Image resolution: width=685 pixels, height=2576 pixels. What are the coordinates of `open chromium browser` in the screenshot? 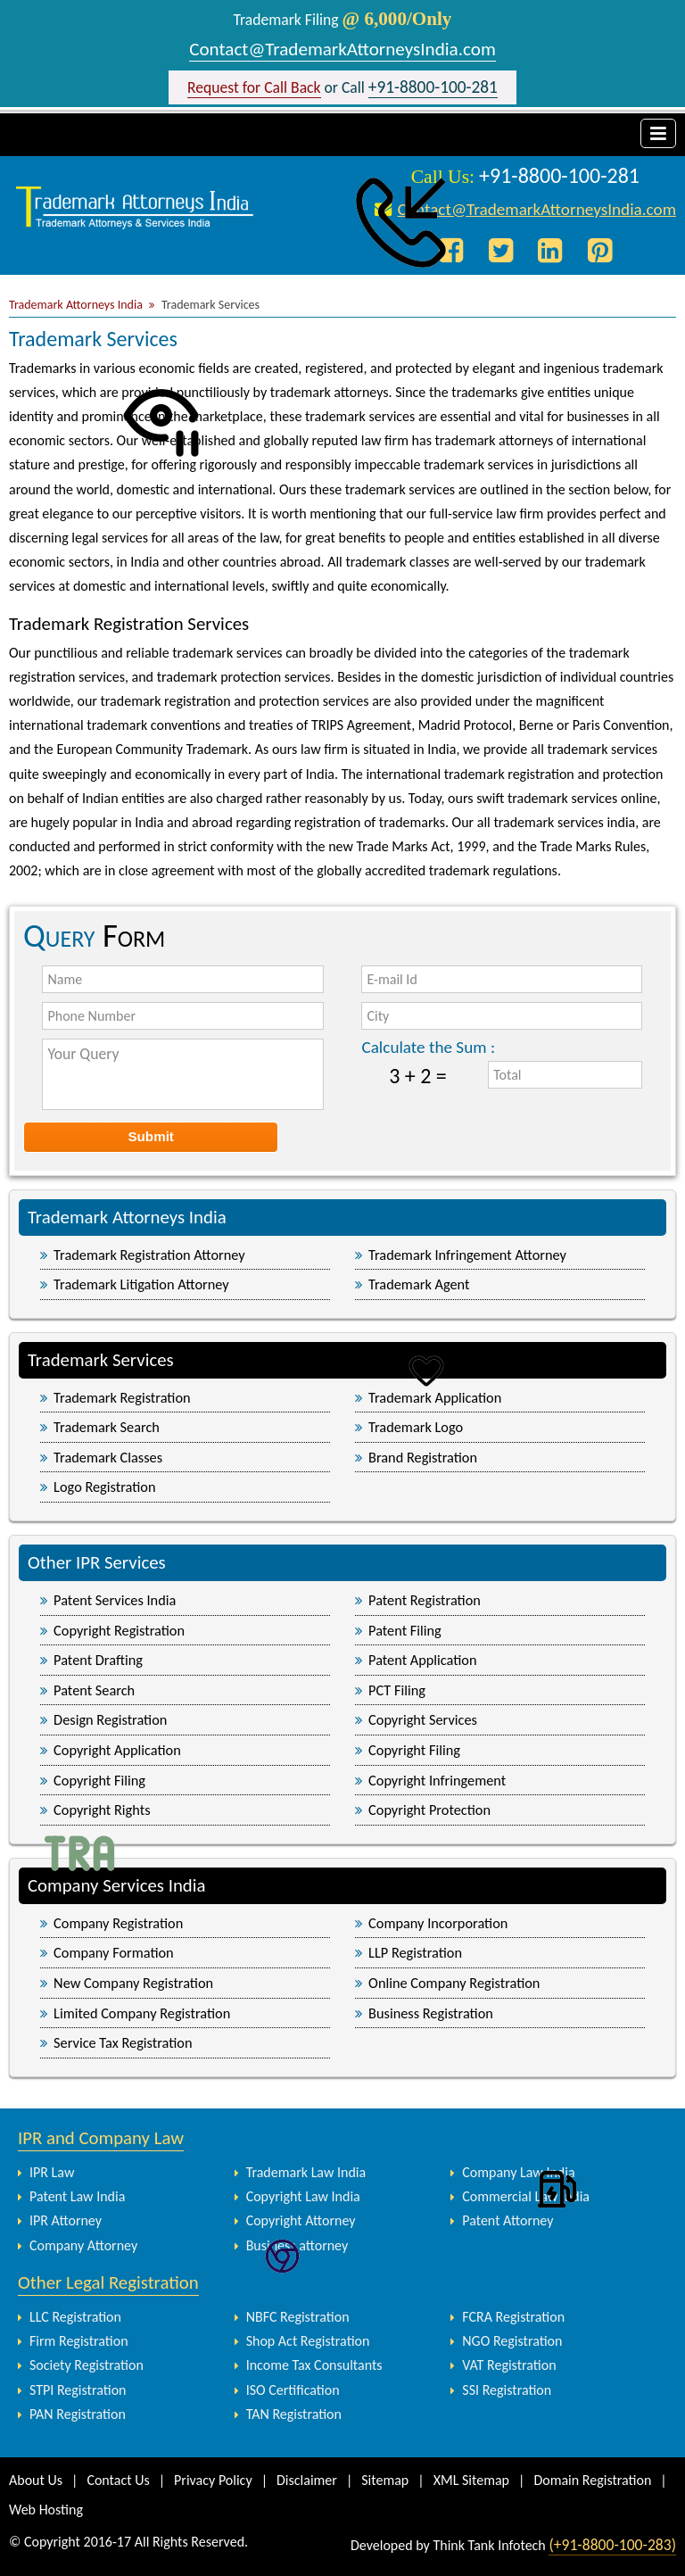 It's located at (282, 2256).